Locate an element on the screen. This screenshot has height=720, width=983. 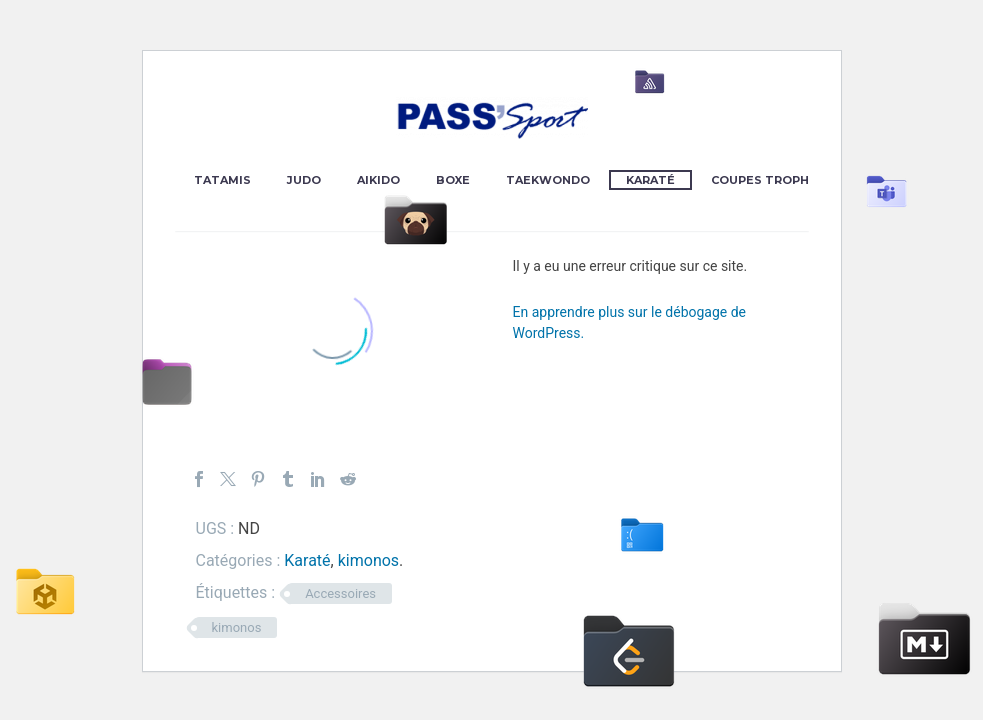
open microsoft teams files folder is located at coordinates (886, 192).